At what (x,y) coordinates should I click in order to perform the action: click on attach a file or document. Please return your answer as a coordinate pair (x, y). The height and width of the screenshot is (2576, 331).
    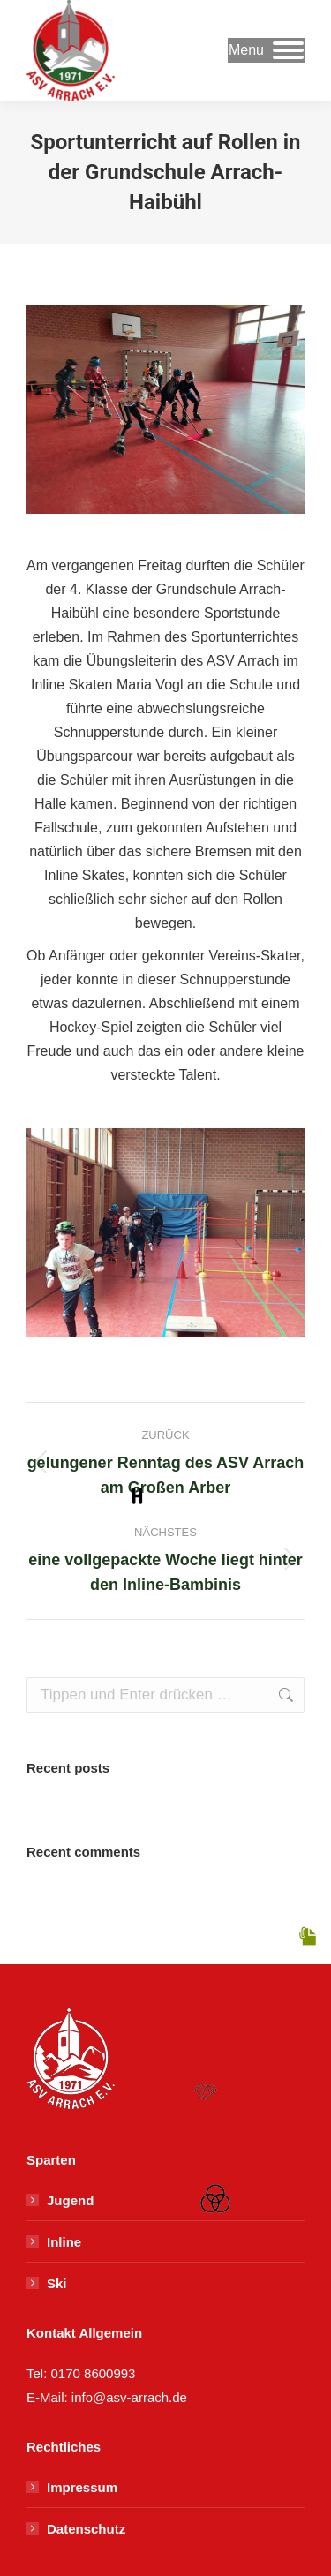
    Looking at the image, I should click on (307, 1936).